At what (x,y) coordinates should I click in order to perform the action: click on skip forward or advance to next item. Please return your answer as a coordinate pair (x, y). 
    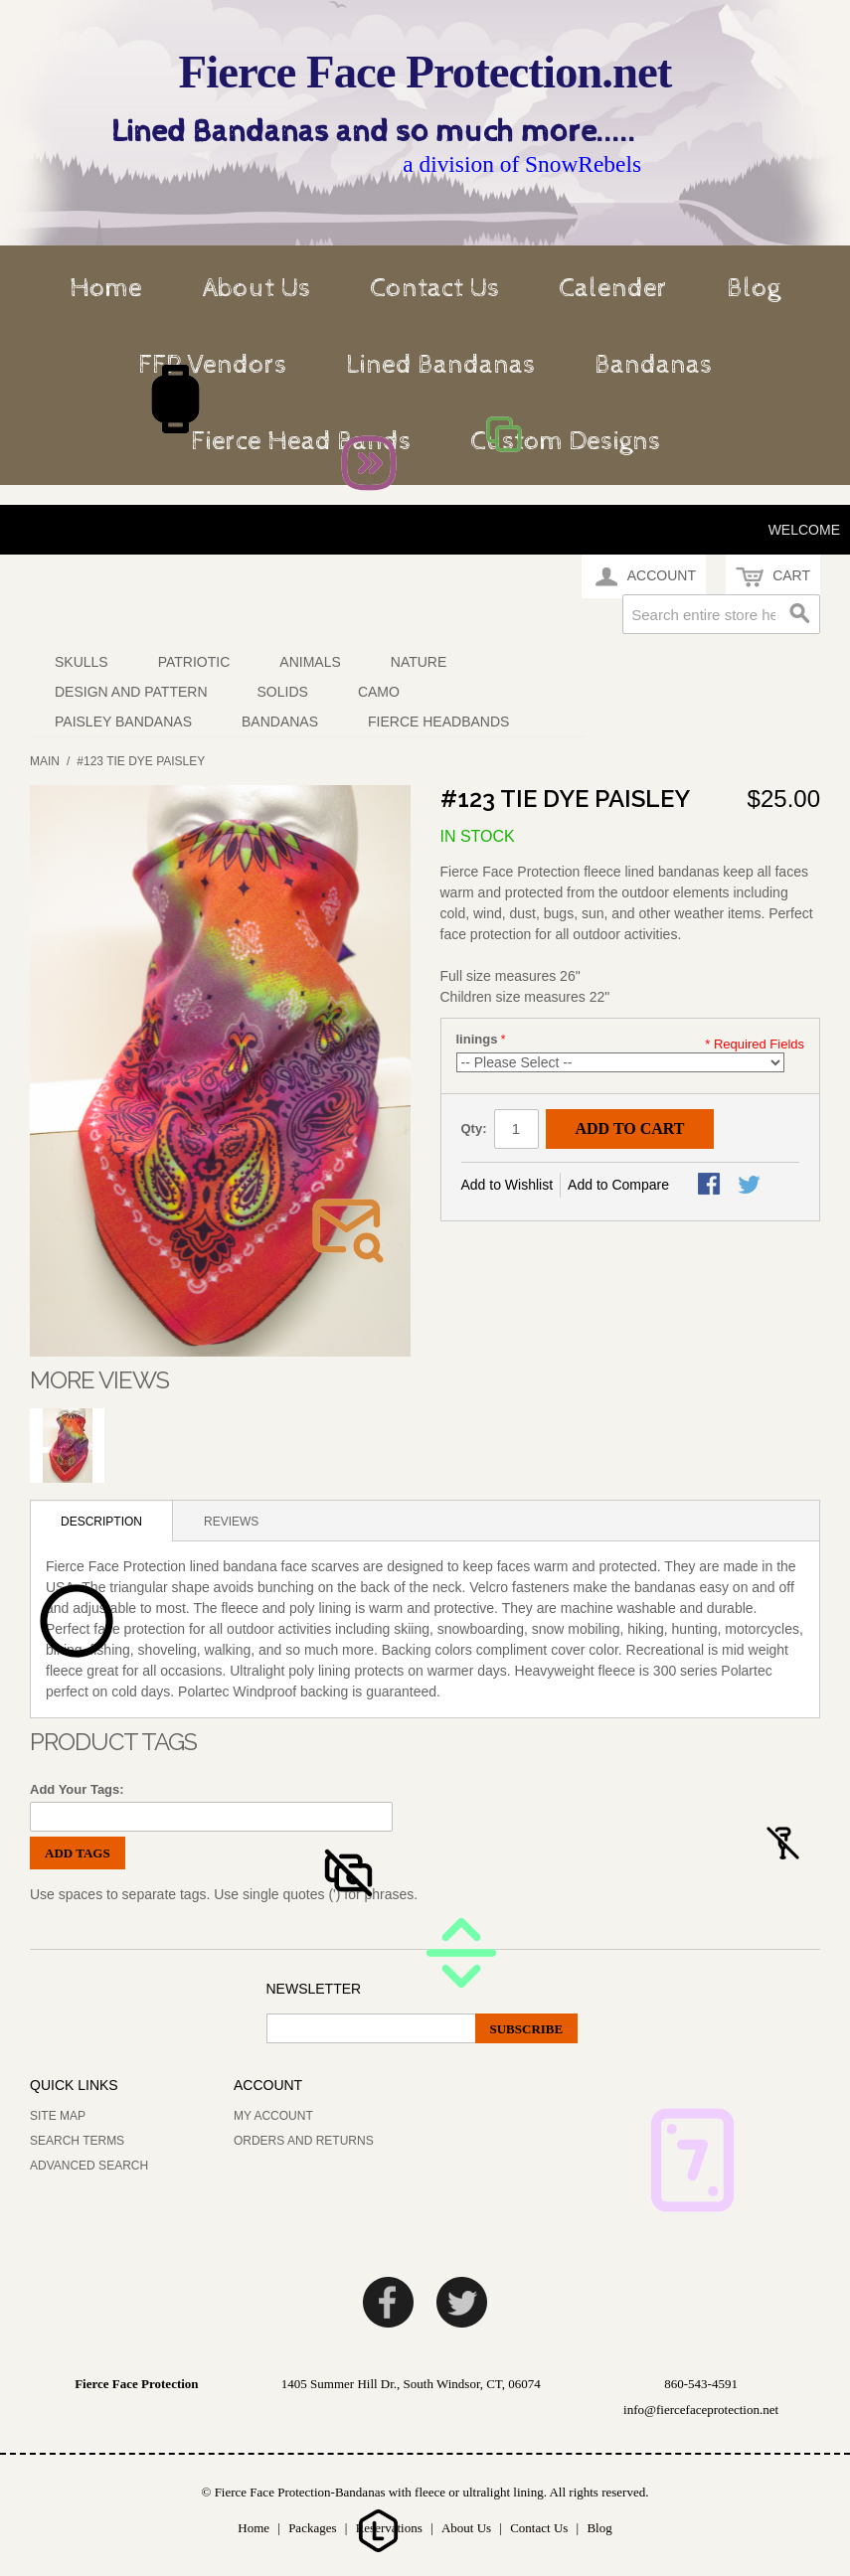
    Looking at the image, I should click on (369, 463).